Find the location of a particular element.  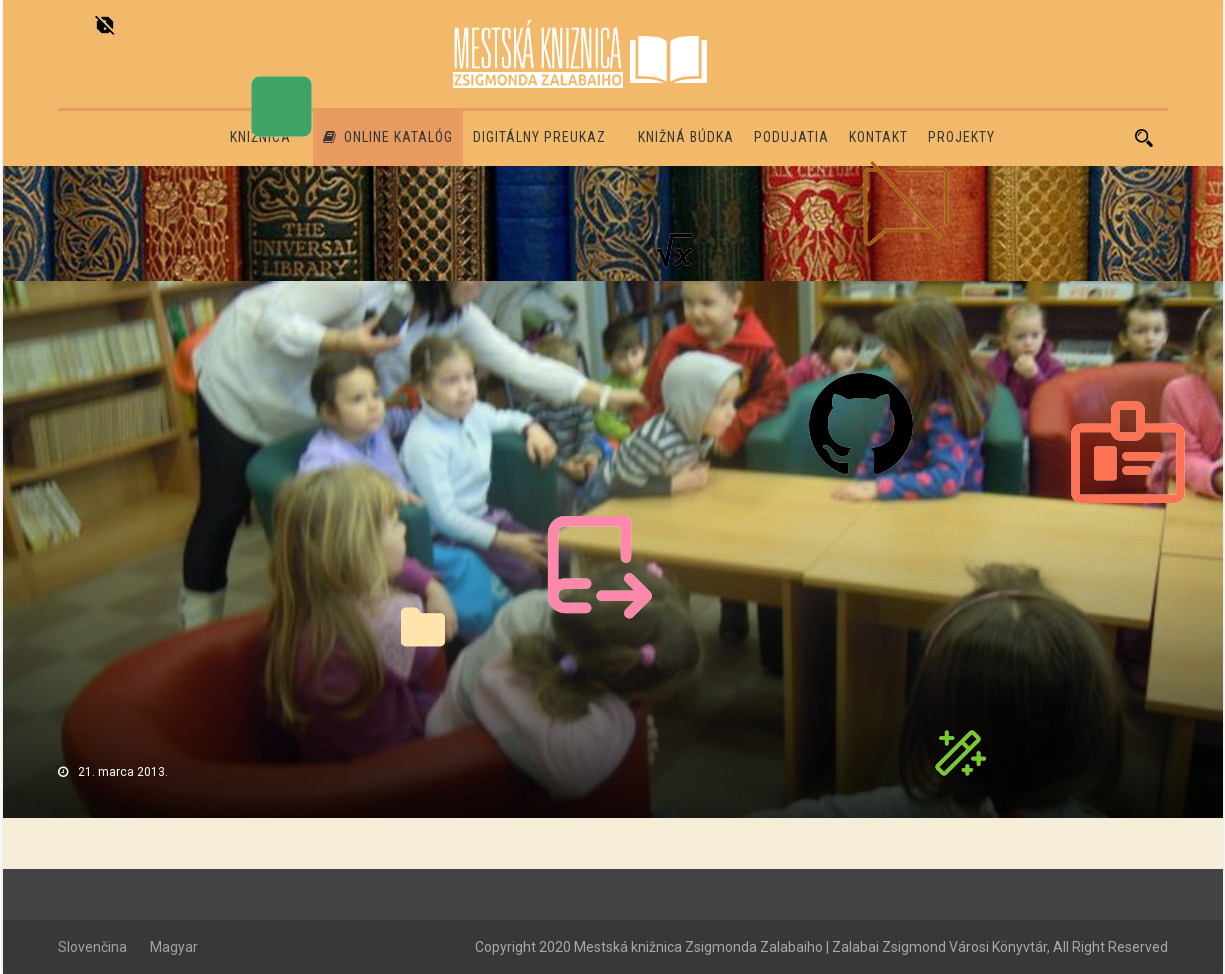

stop or halt media playback is located at coordinates (281, 106).